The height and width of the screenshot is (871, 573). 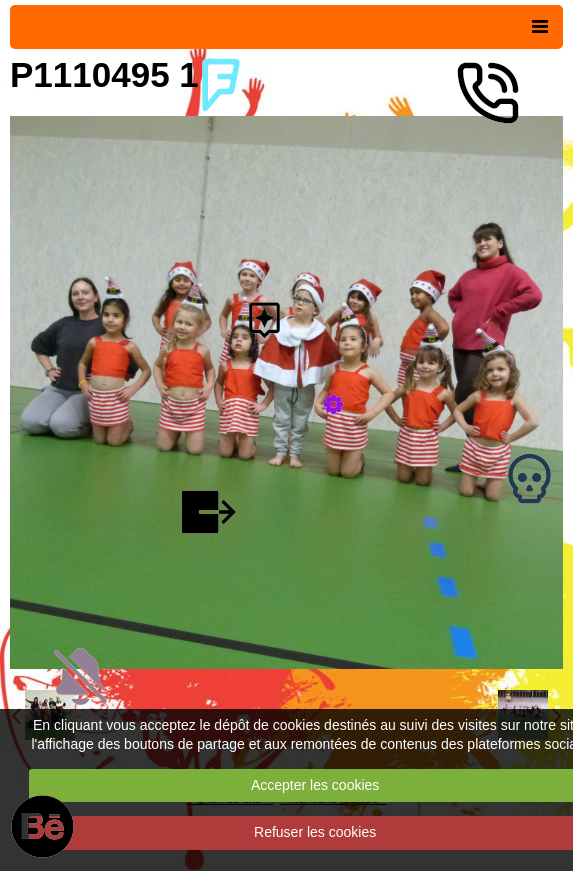 What do you see at coordinates (264, 319) in the screenshot?
I see `access AI assistant or smart suggestions` at bounding box center [264, 319].